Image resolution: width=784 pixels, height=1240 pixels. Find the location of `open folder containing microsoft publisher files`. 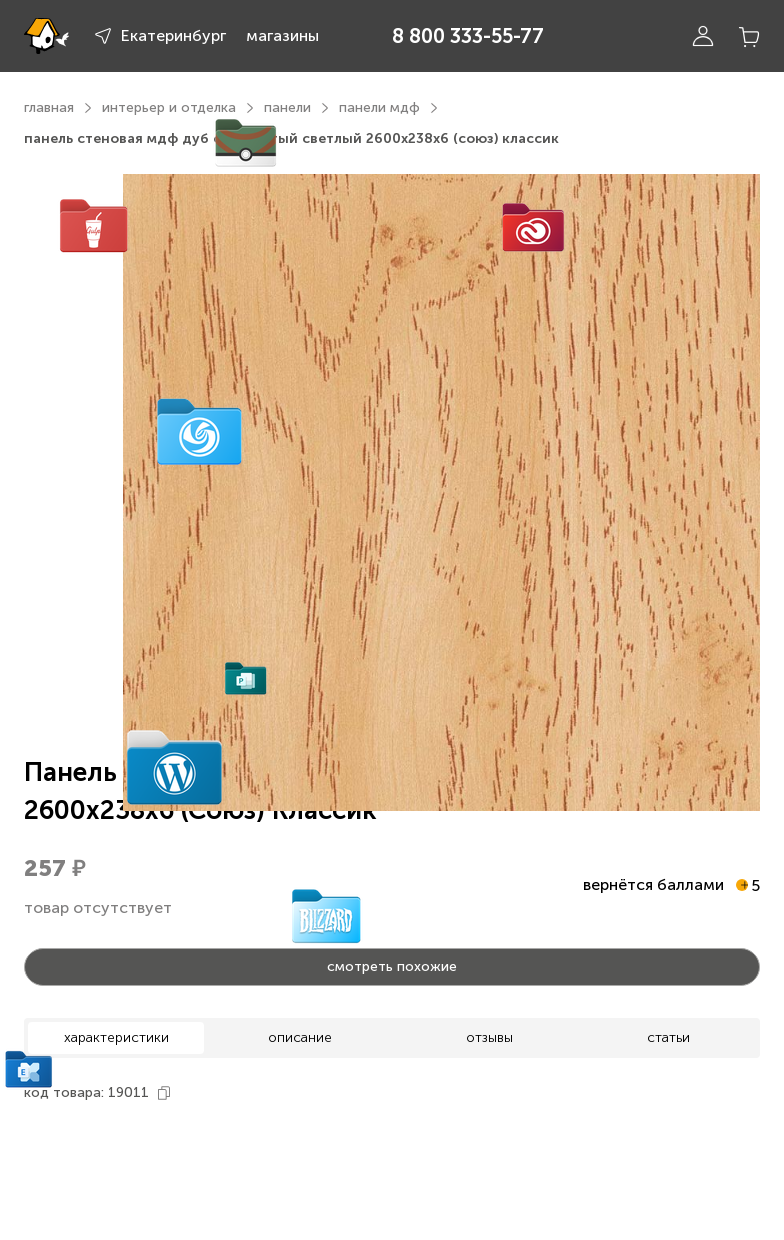

open folder containing microsoft publisher files is located at coordinates (245, 679).